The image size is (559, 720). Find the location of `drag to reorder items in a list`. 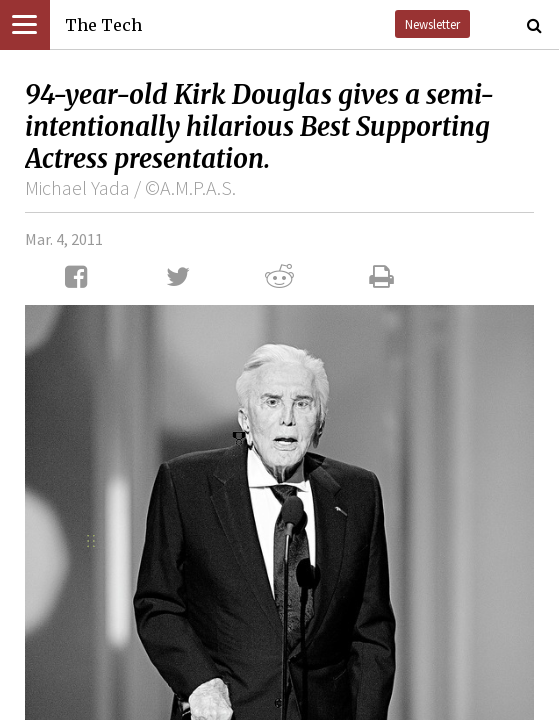

drag to reorder items in a list is located at coordinates (91, 541).